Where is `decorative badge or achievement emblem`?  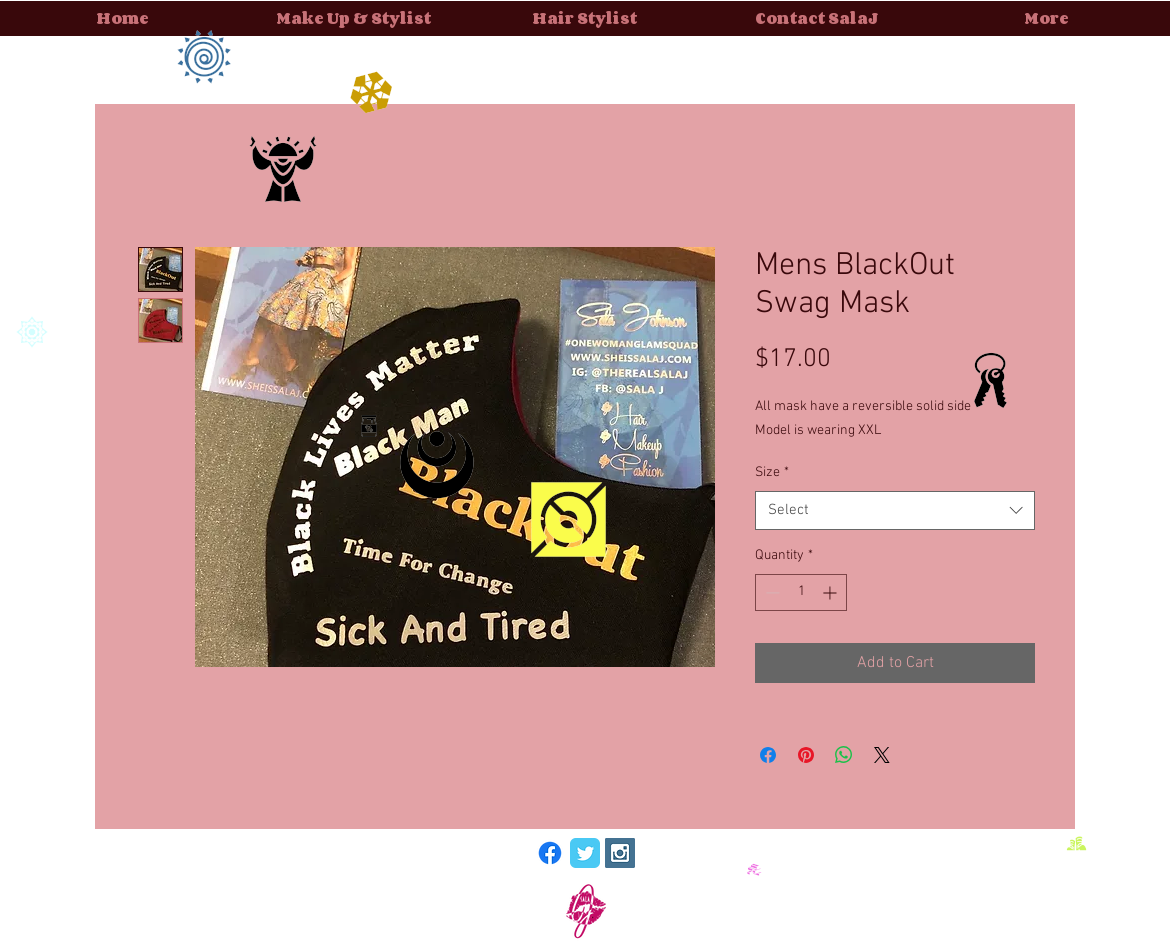
decorative badge or achievement emblem is located at coordinates (32, 332).